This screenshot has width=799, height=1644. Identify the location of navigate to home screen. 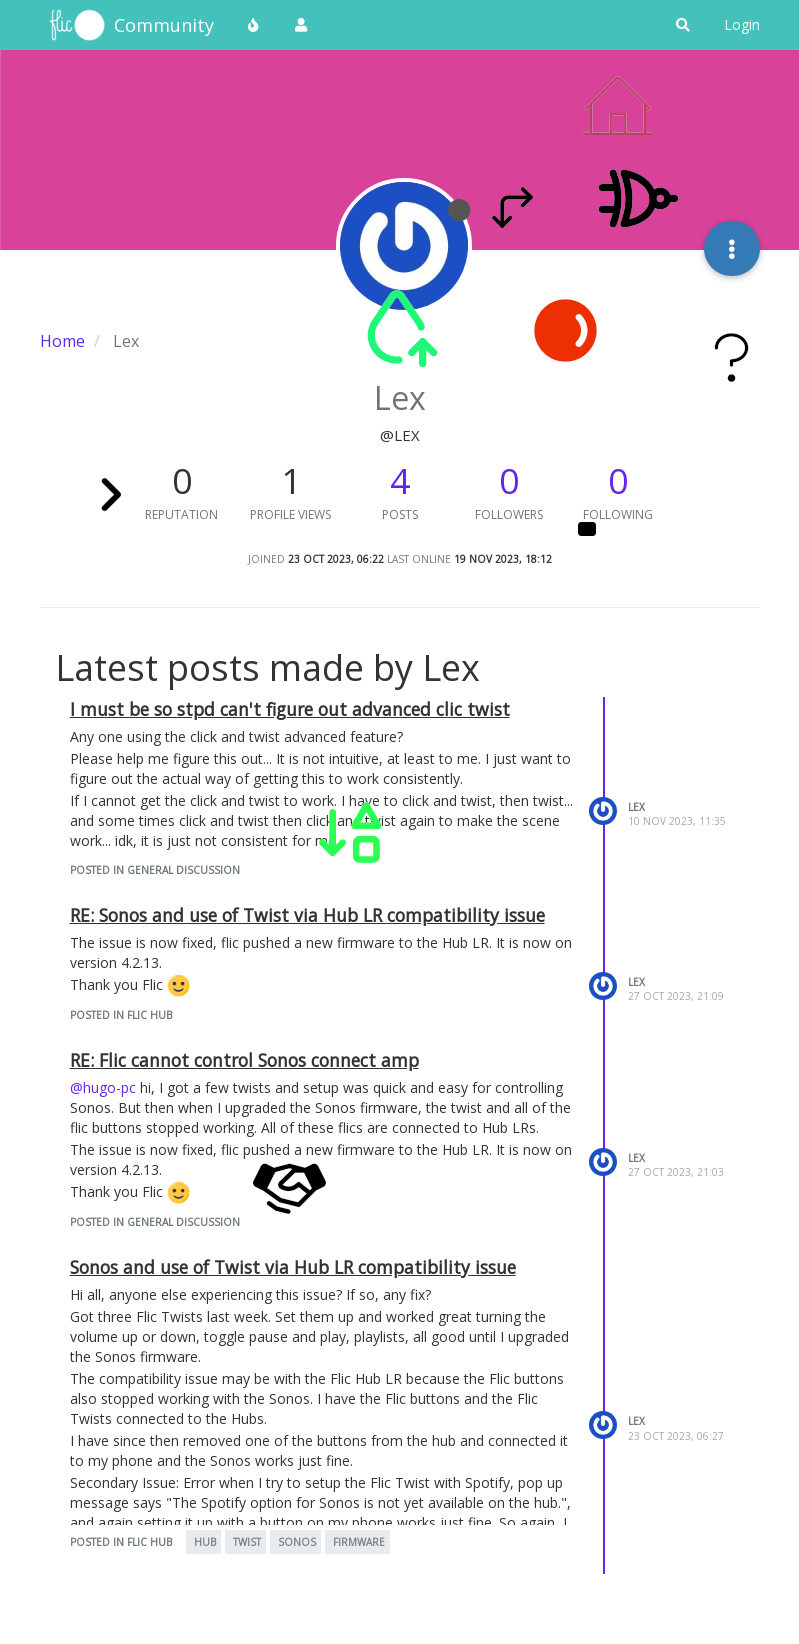
(618, 107).